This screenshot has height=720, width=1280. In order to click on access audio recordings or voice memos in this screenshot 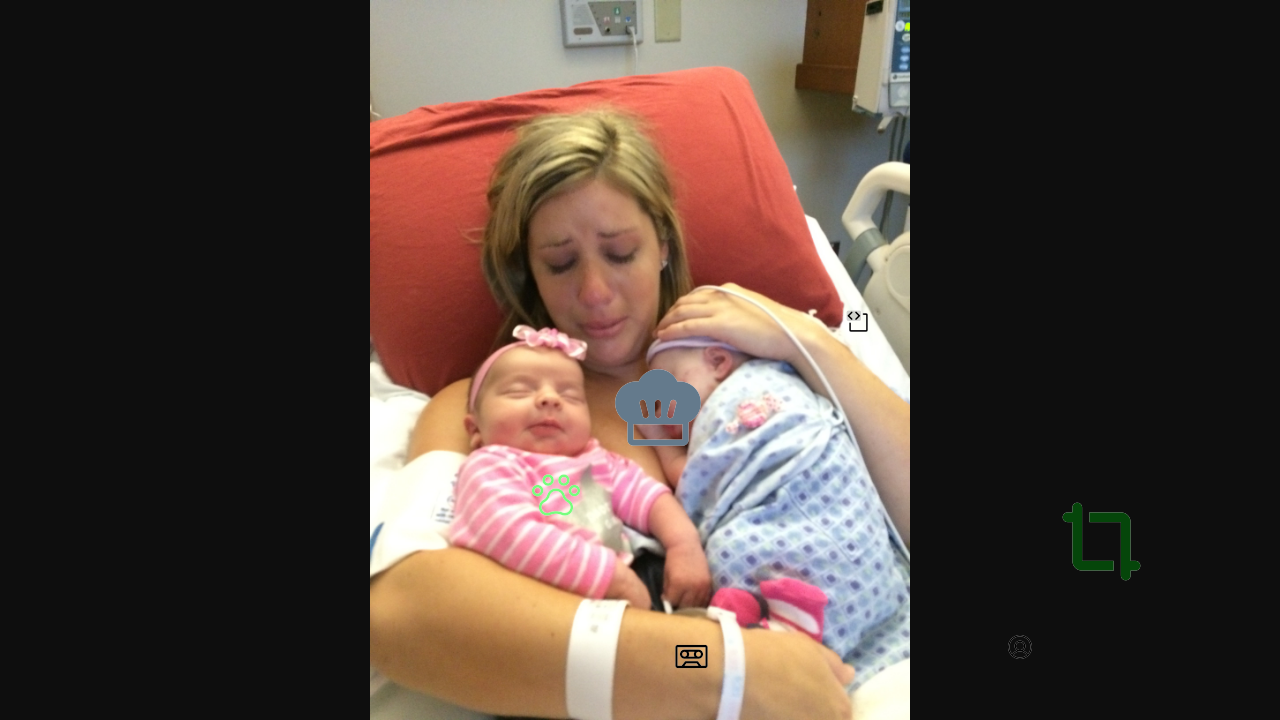, I will do `click(691, 656)`.